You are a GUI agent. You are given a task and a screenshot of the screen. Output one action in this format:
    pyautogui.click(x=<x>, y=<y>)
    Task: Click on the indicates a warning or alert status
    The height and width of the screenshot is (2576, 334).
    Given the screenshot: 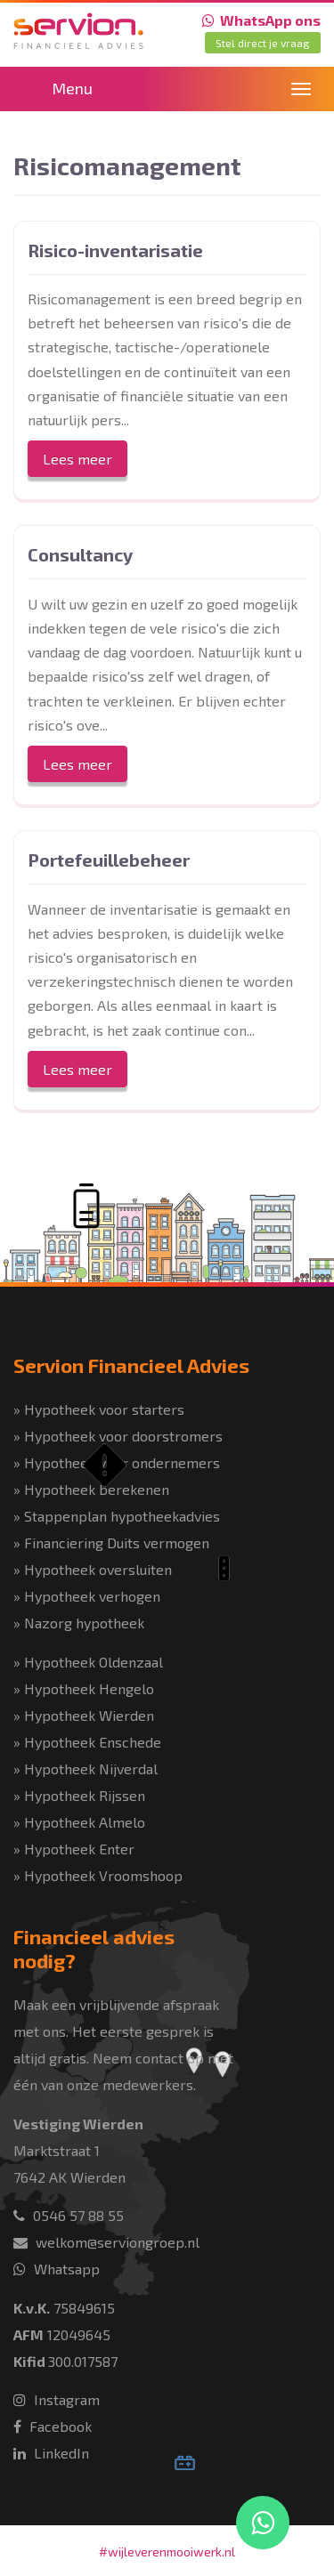 What is the action you would take?
    pyautogui.click(x=104, y=1465)
    